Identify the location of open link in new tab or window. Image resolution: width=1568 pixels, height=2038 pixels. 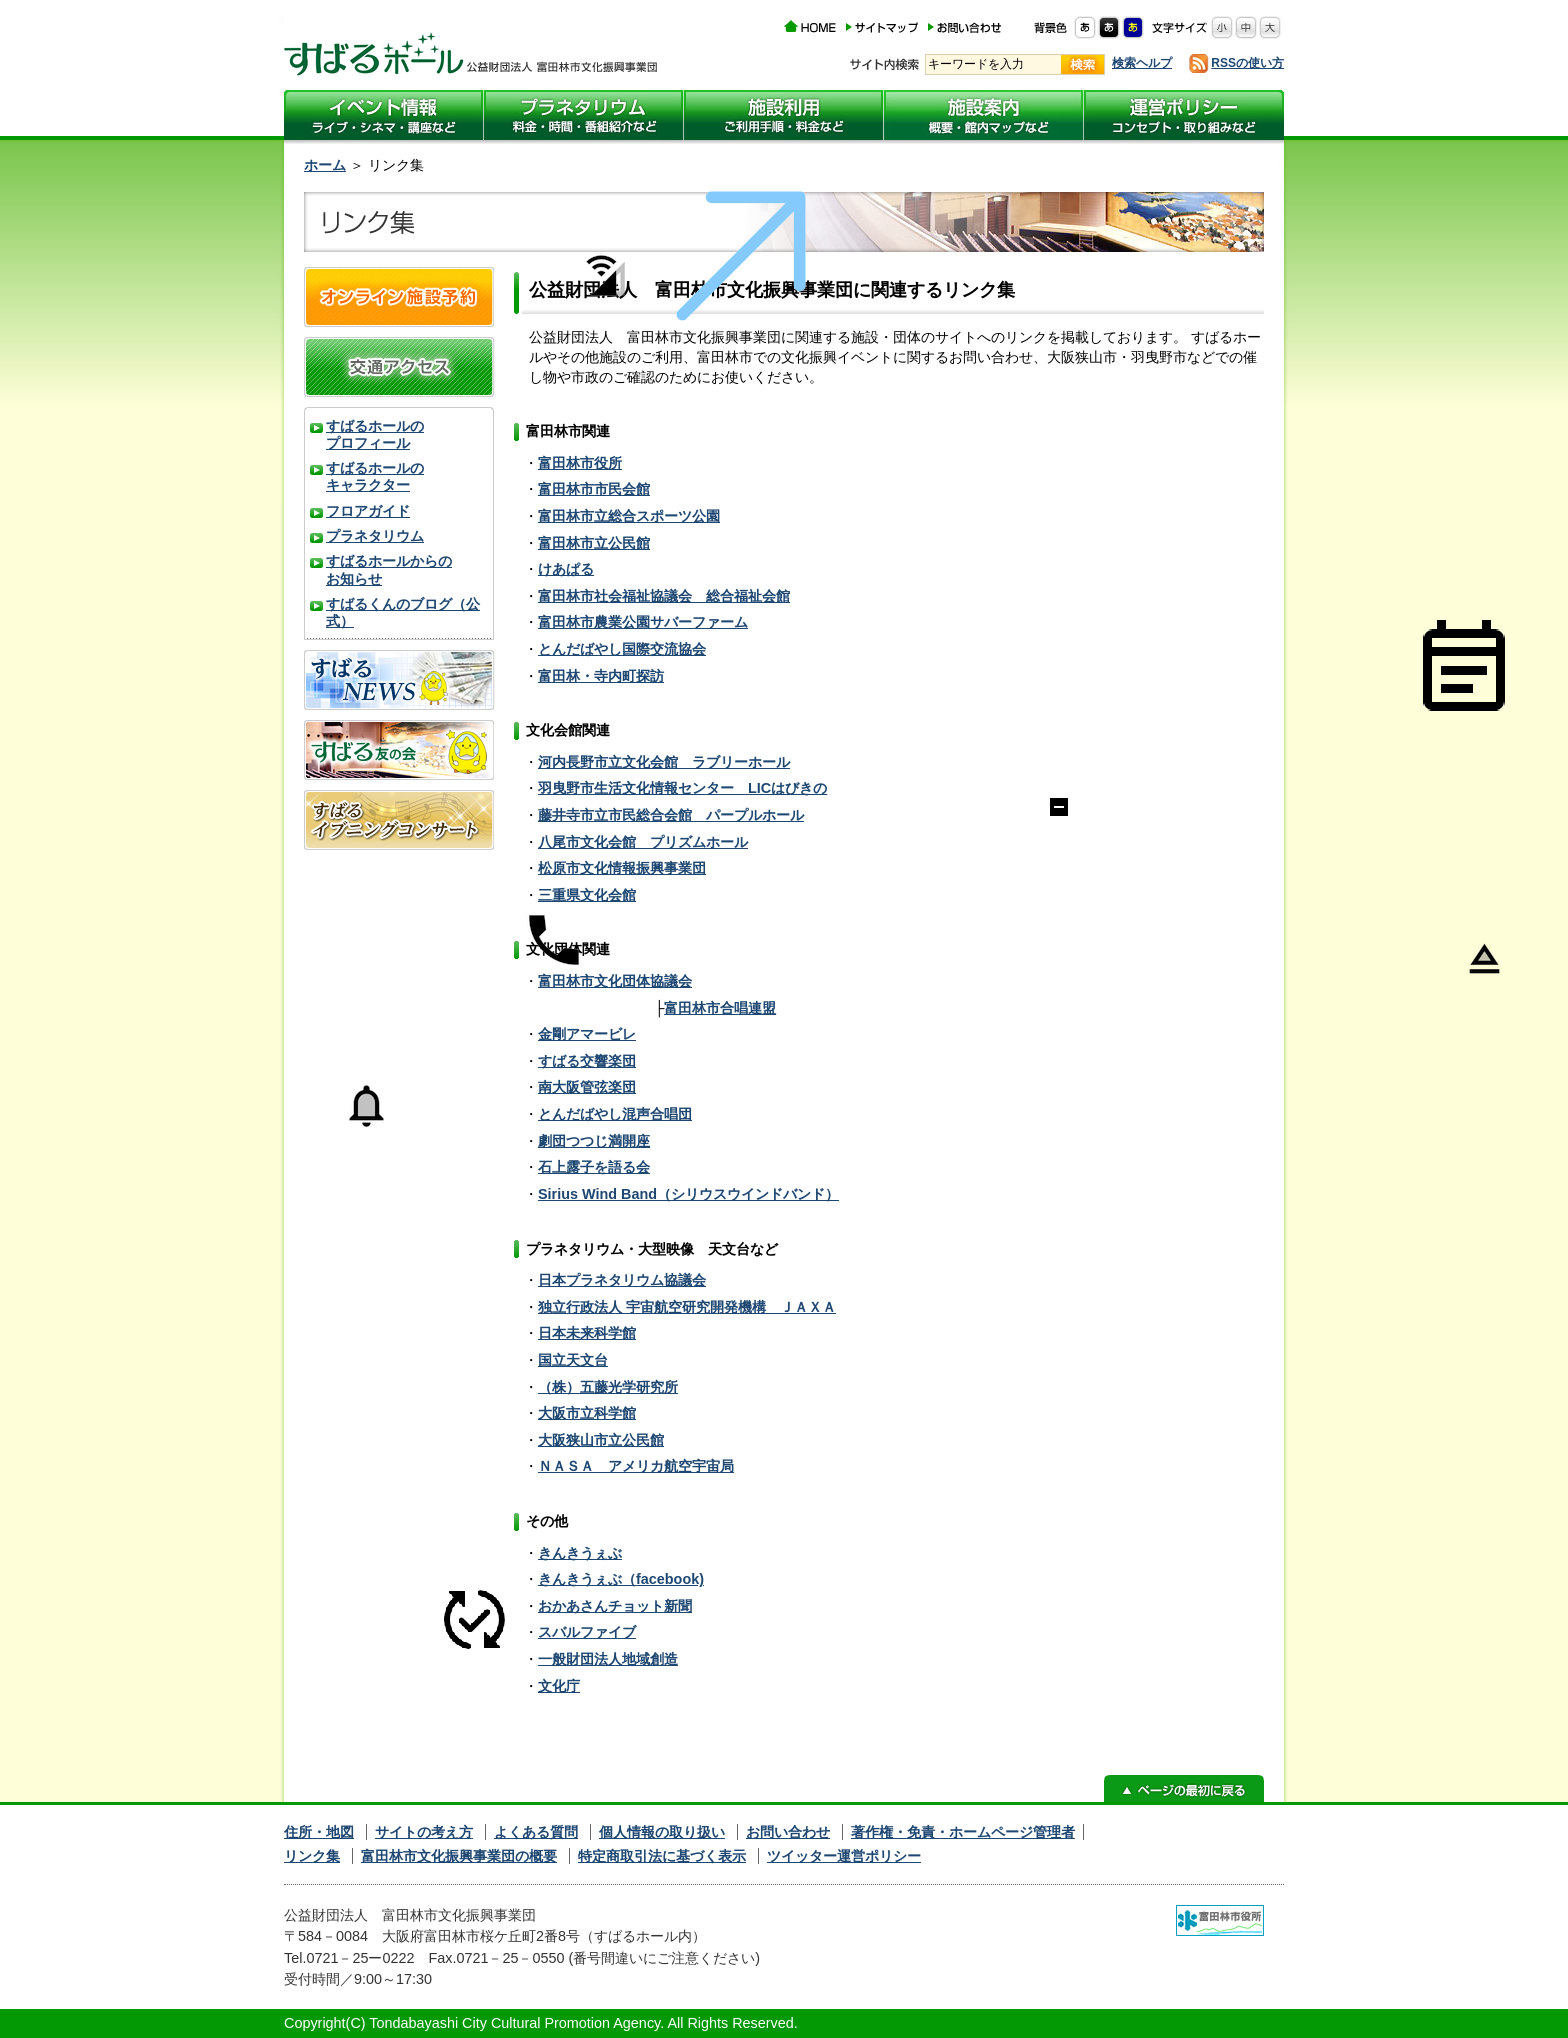
(741, 256).